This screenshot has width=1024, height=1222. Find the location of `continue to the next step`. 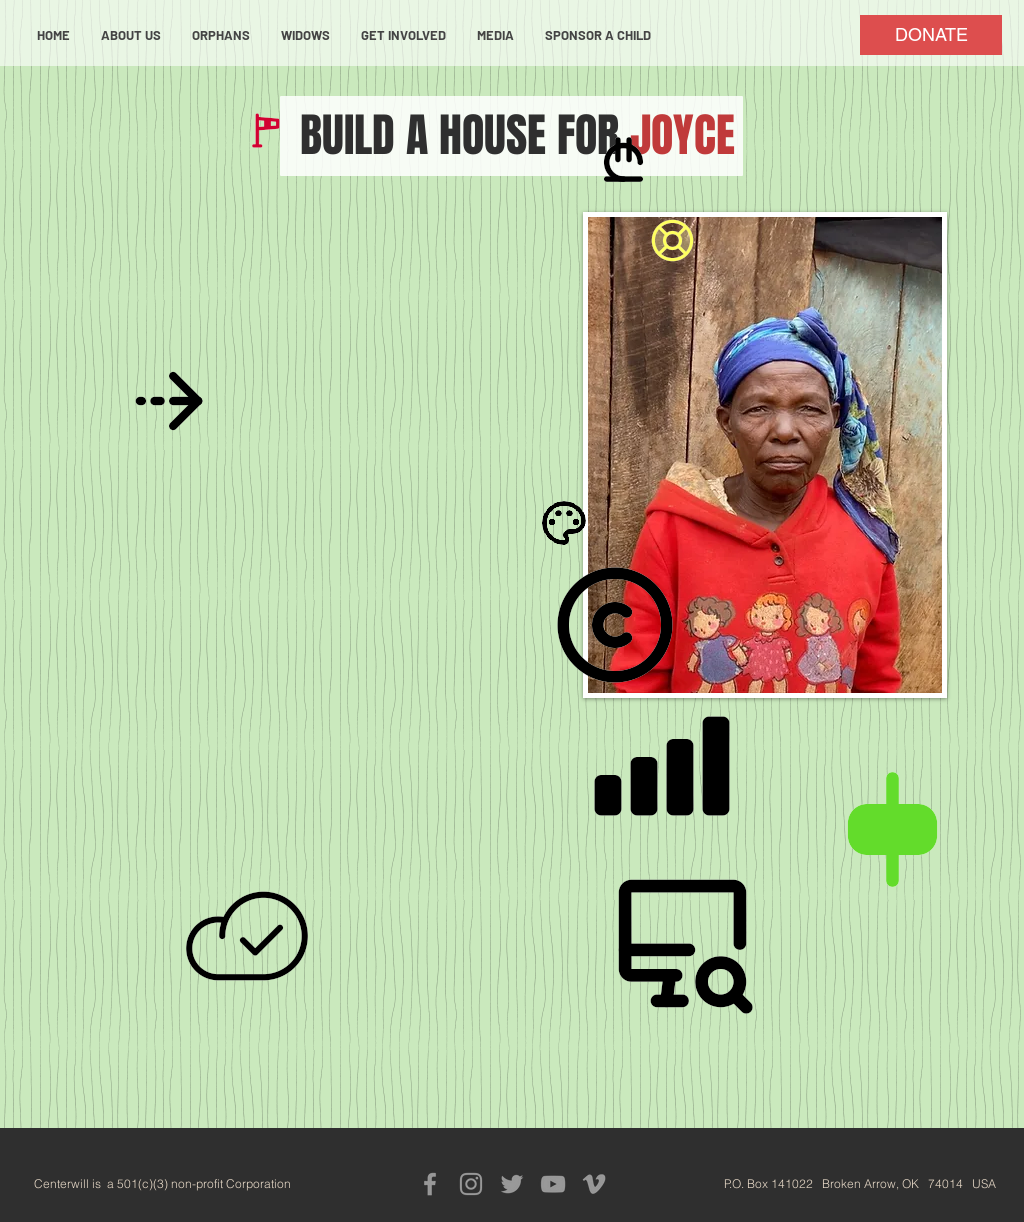

continue to the next step is located at coordinates (169, 401).